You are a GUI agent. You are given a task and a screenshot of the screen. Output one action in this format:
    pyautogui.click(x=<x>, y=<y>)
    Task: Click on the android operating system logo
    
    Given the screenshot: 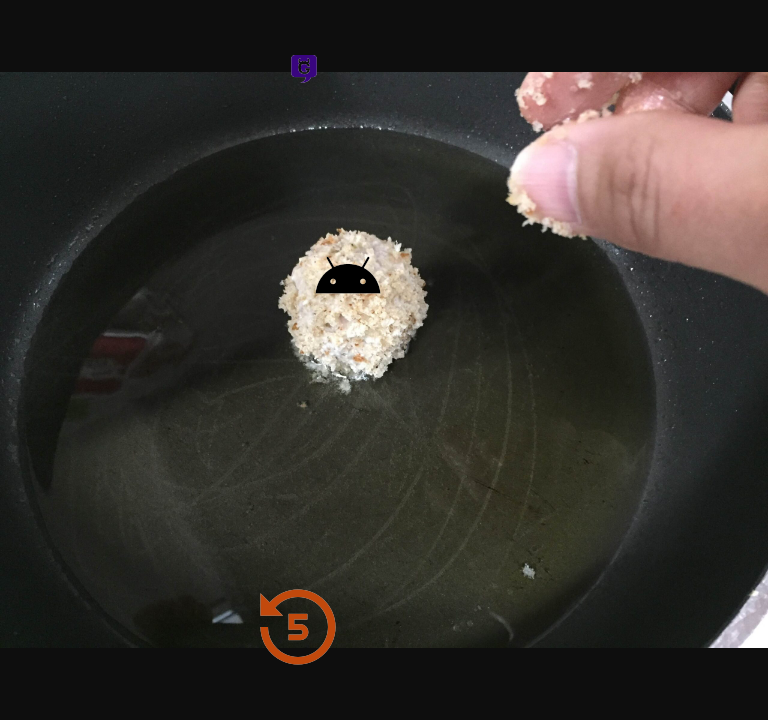 What is the action you would take?
    pyautogui.click(x=348, y=279)
    